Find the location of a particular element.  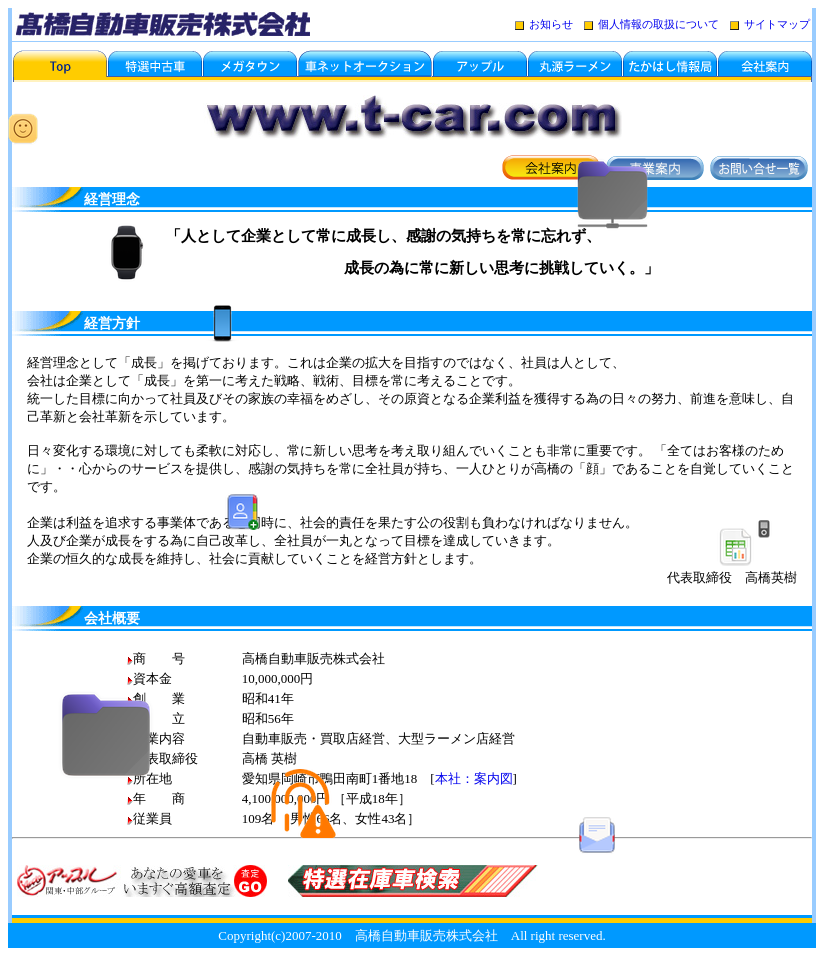

iPhone SE 2 device connected to your mac is located at coordinates (222, 323).